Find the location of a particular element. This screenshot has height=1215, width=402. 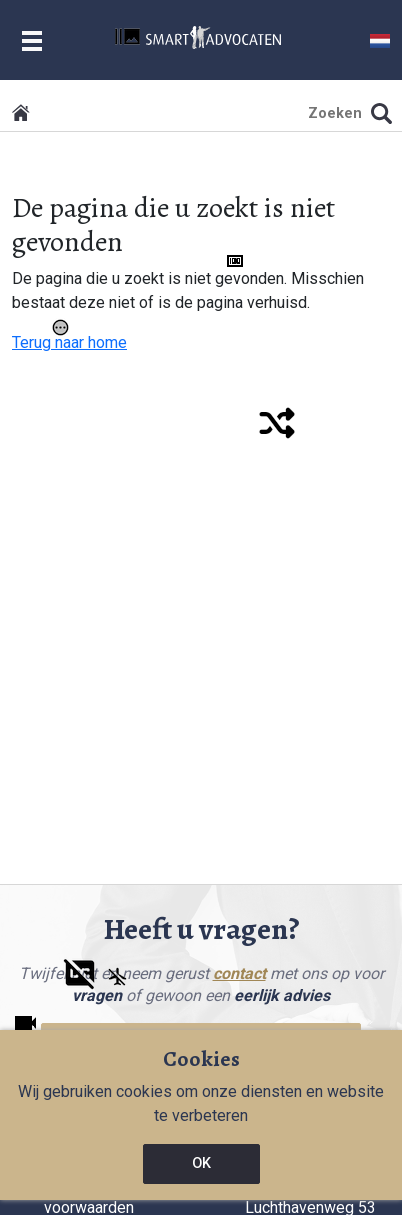

closed captions are disabled is located at coordinates (80, 973).